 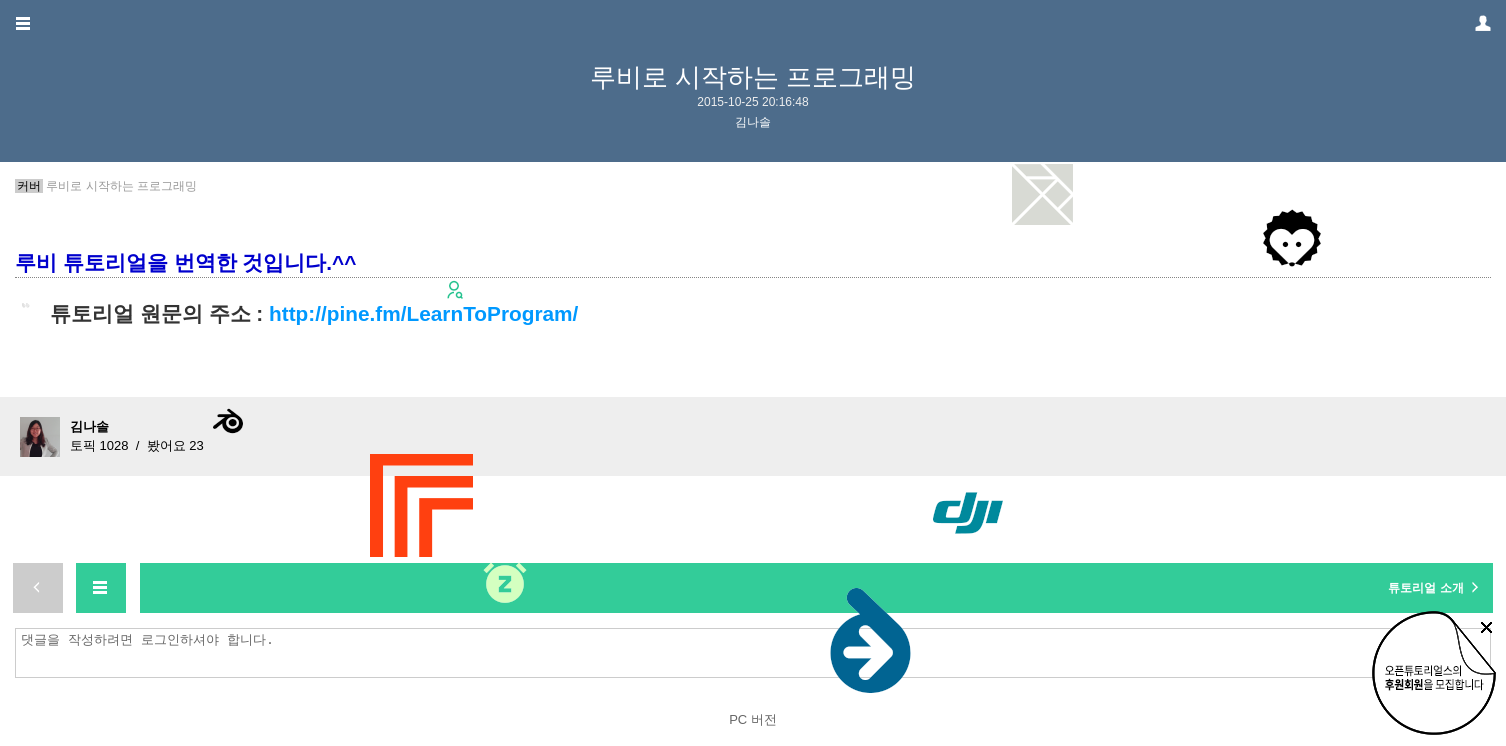 What do you see at coordinates (228, 421) in the screenshot?
I see `open blender 3d modeling software` at bounding box center [228, 421].